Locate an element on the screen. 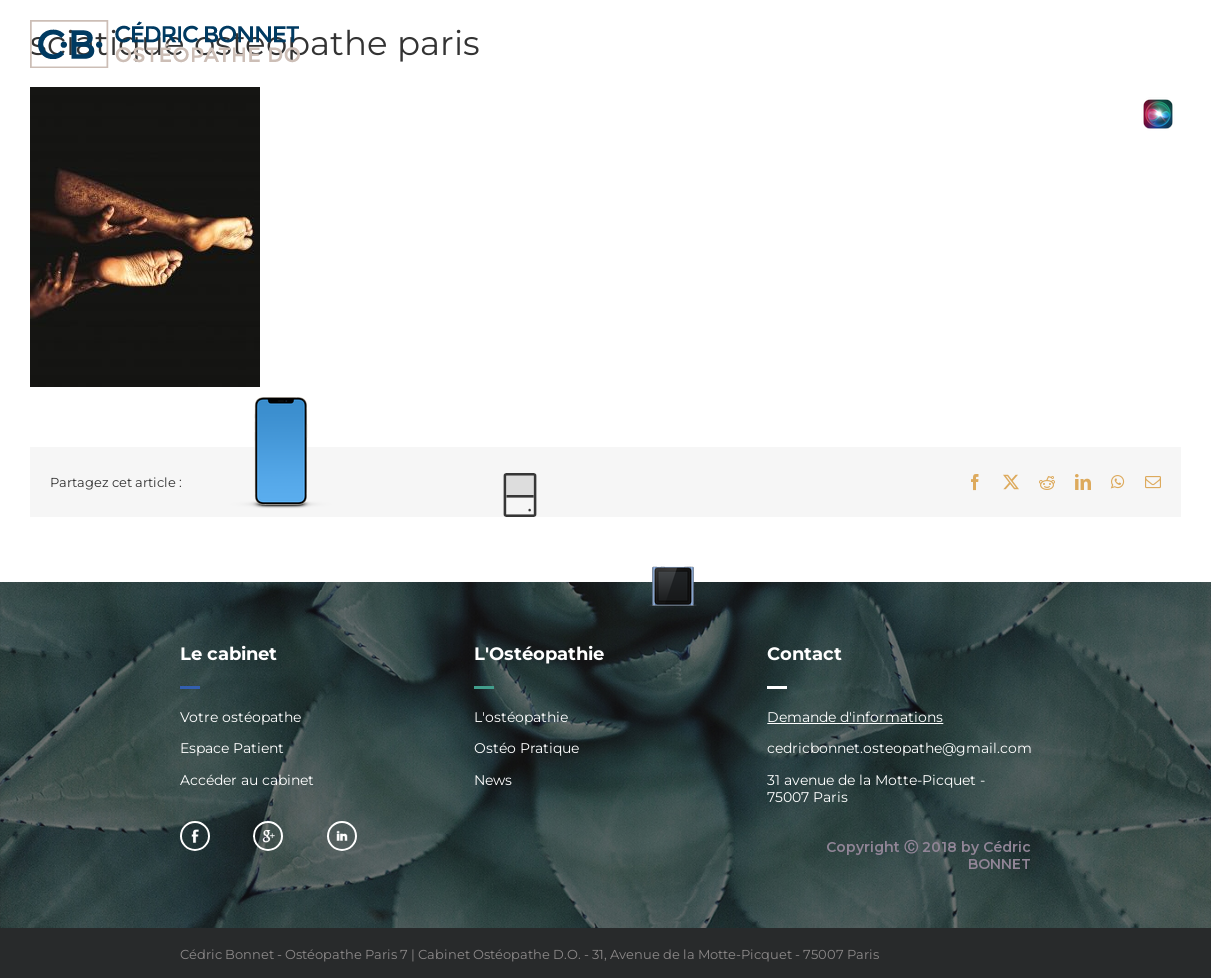 Image resolution: width=1211 pixels, height=978 pixels. iPod nano device connected is located at coordinates (673, 586).